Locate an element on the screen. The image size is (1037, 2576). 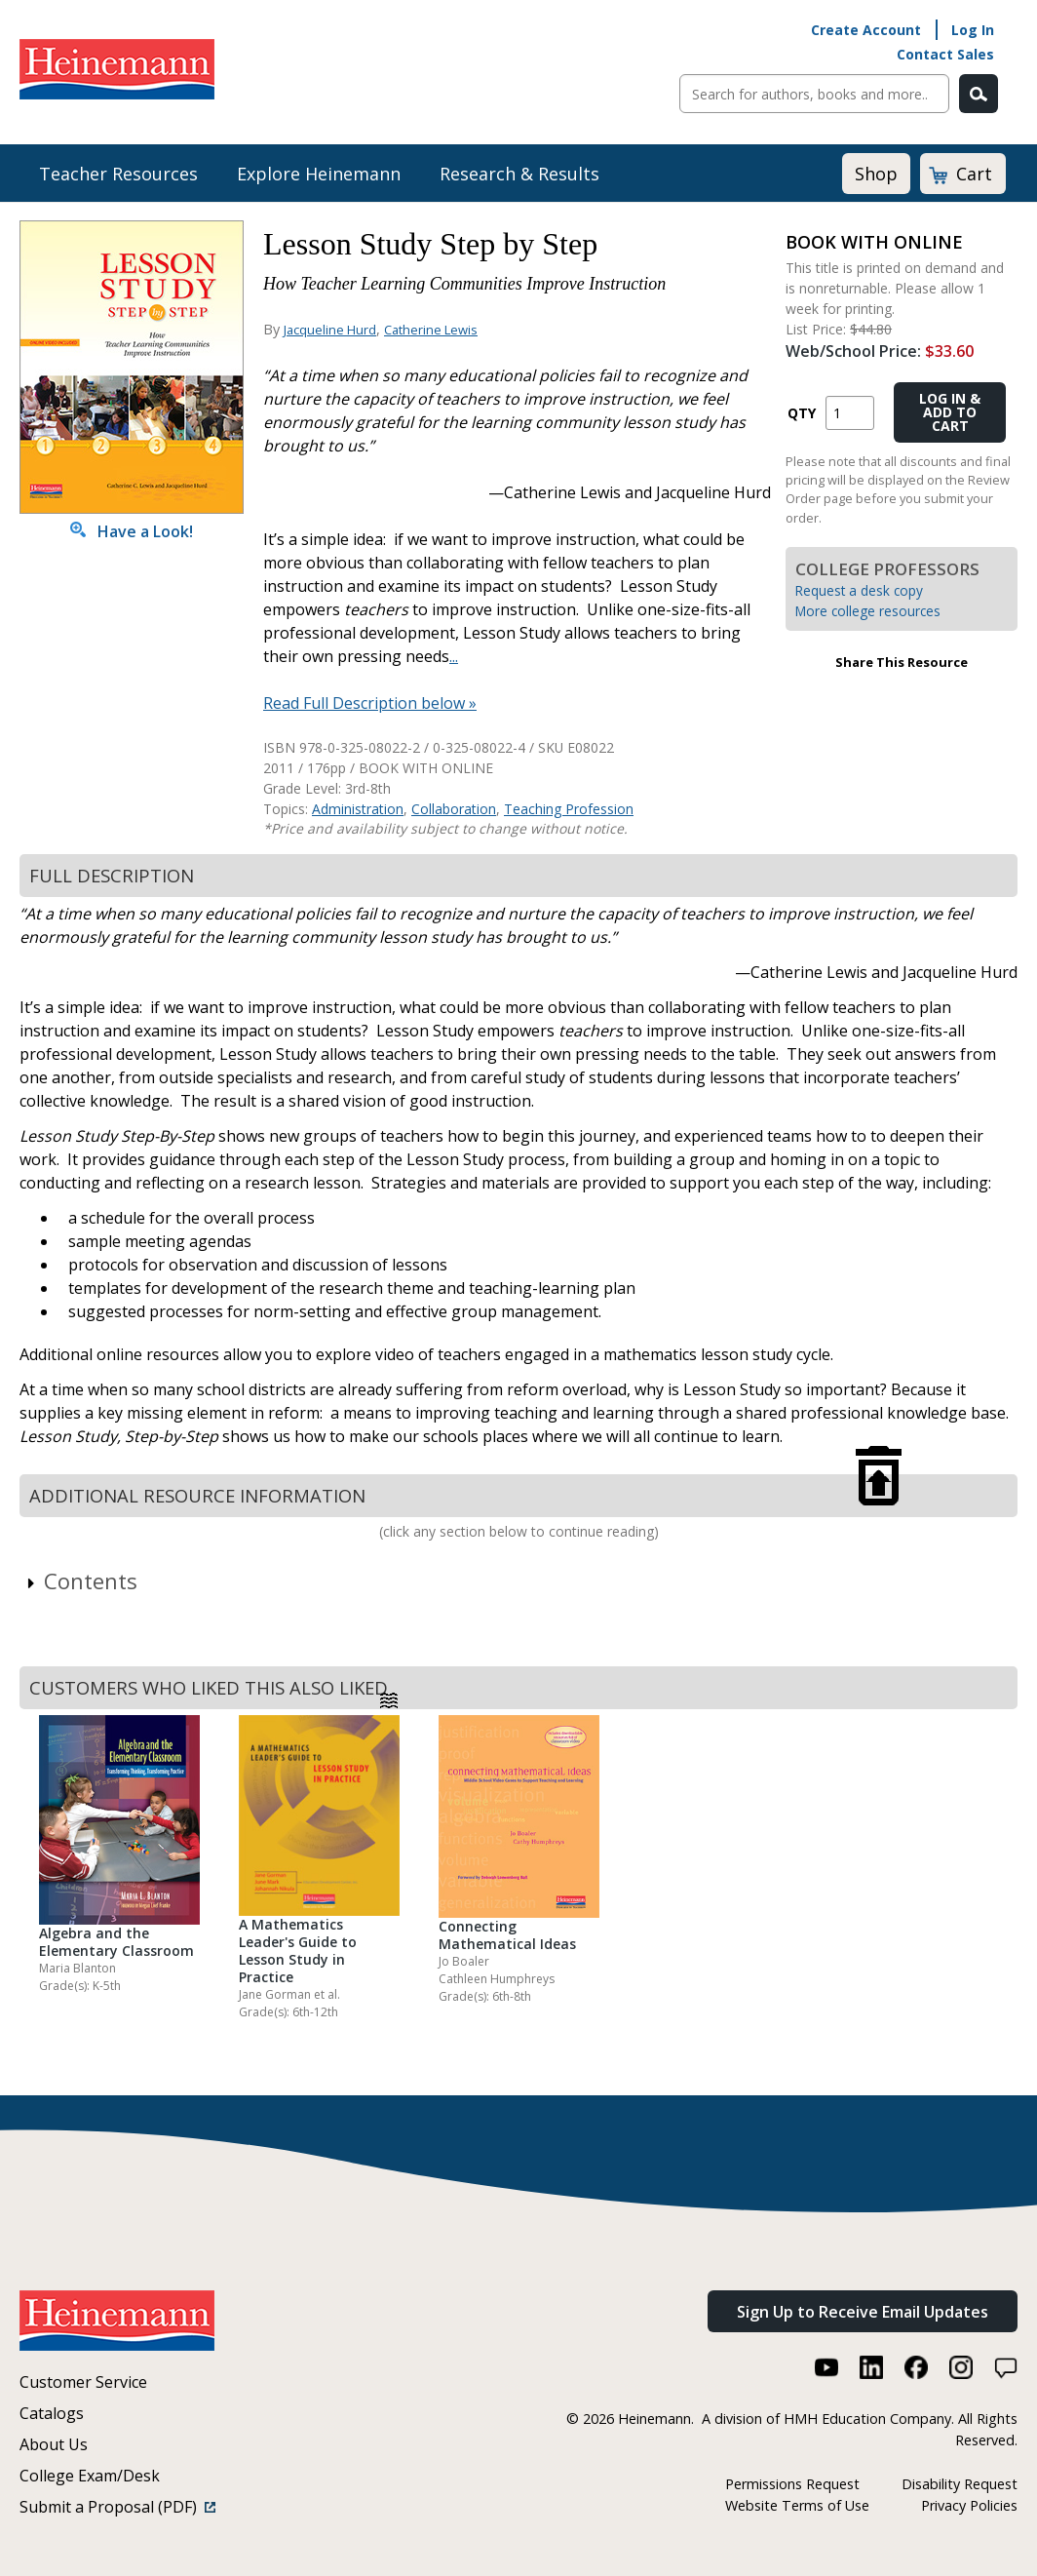
indicates water-related content or features is located at coordinates (389, 1700).